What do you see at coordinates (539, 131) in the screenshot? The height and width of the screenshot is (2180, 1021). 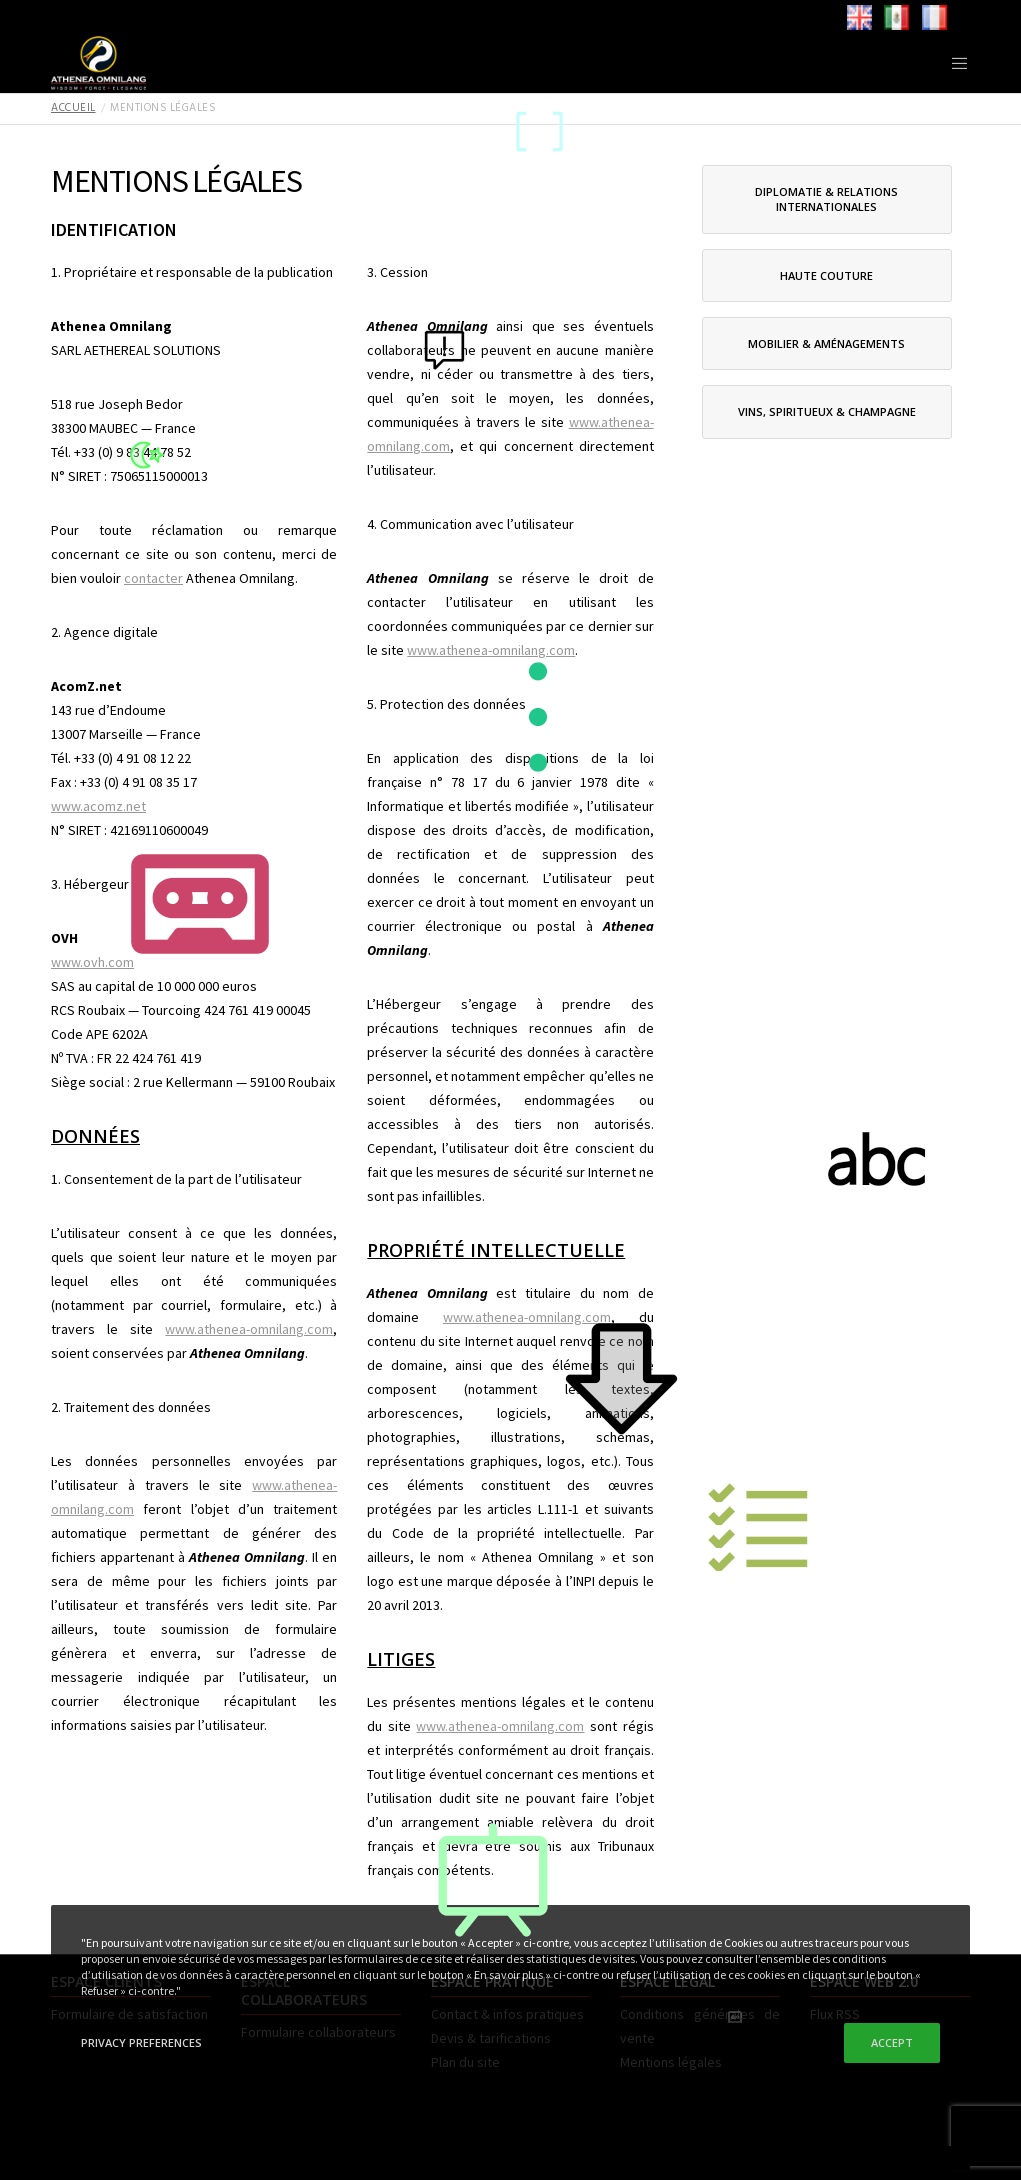 I see `indicates an array data type in code` at bounding box center [539, 131].